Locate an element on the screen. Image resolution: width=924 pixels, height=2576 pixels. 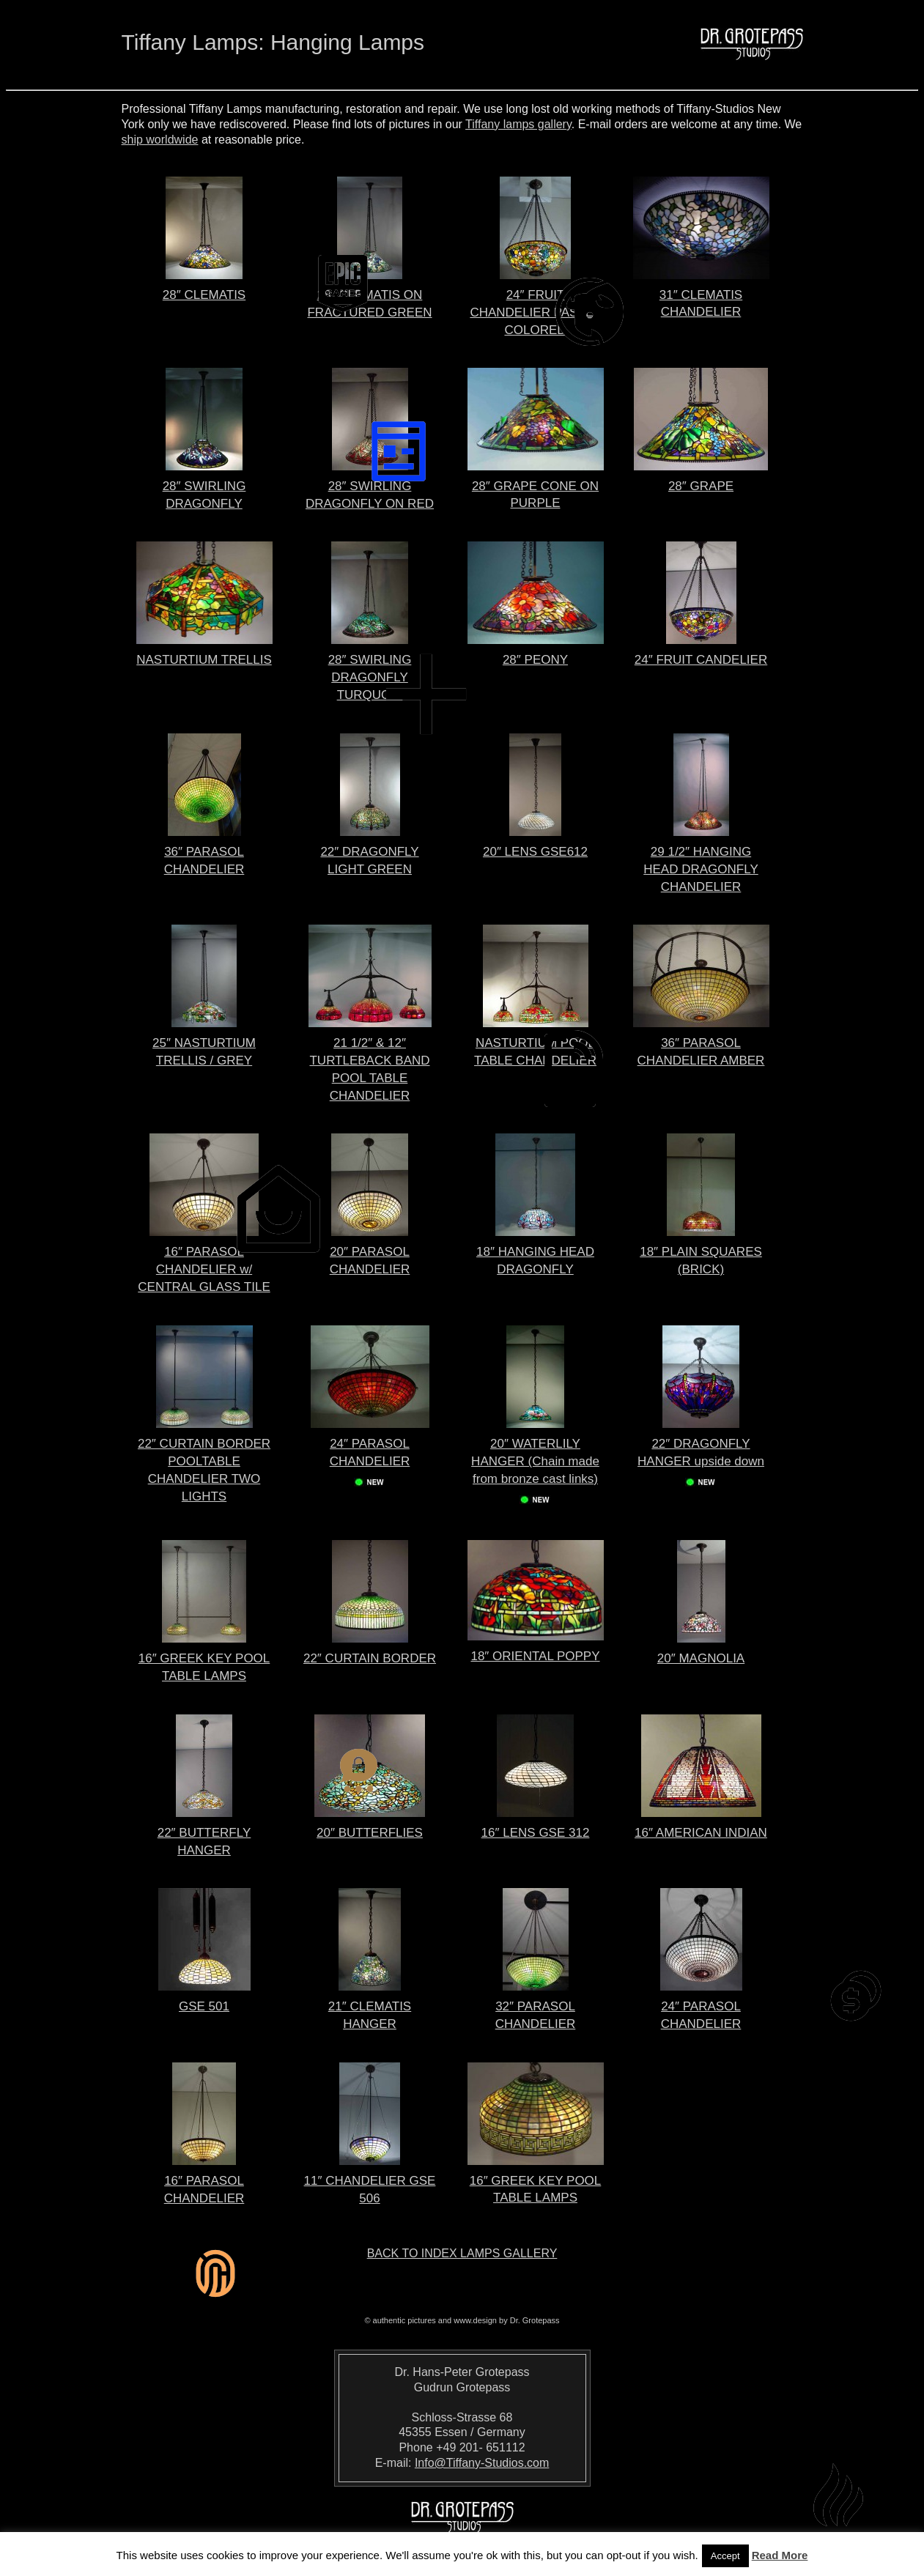
yaak app logo is located at coordinates (589, 311).